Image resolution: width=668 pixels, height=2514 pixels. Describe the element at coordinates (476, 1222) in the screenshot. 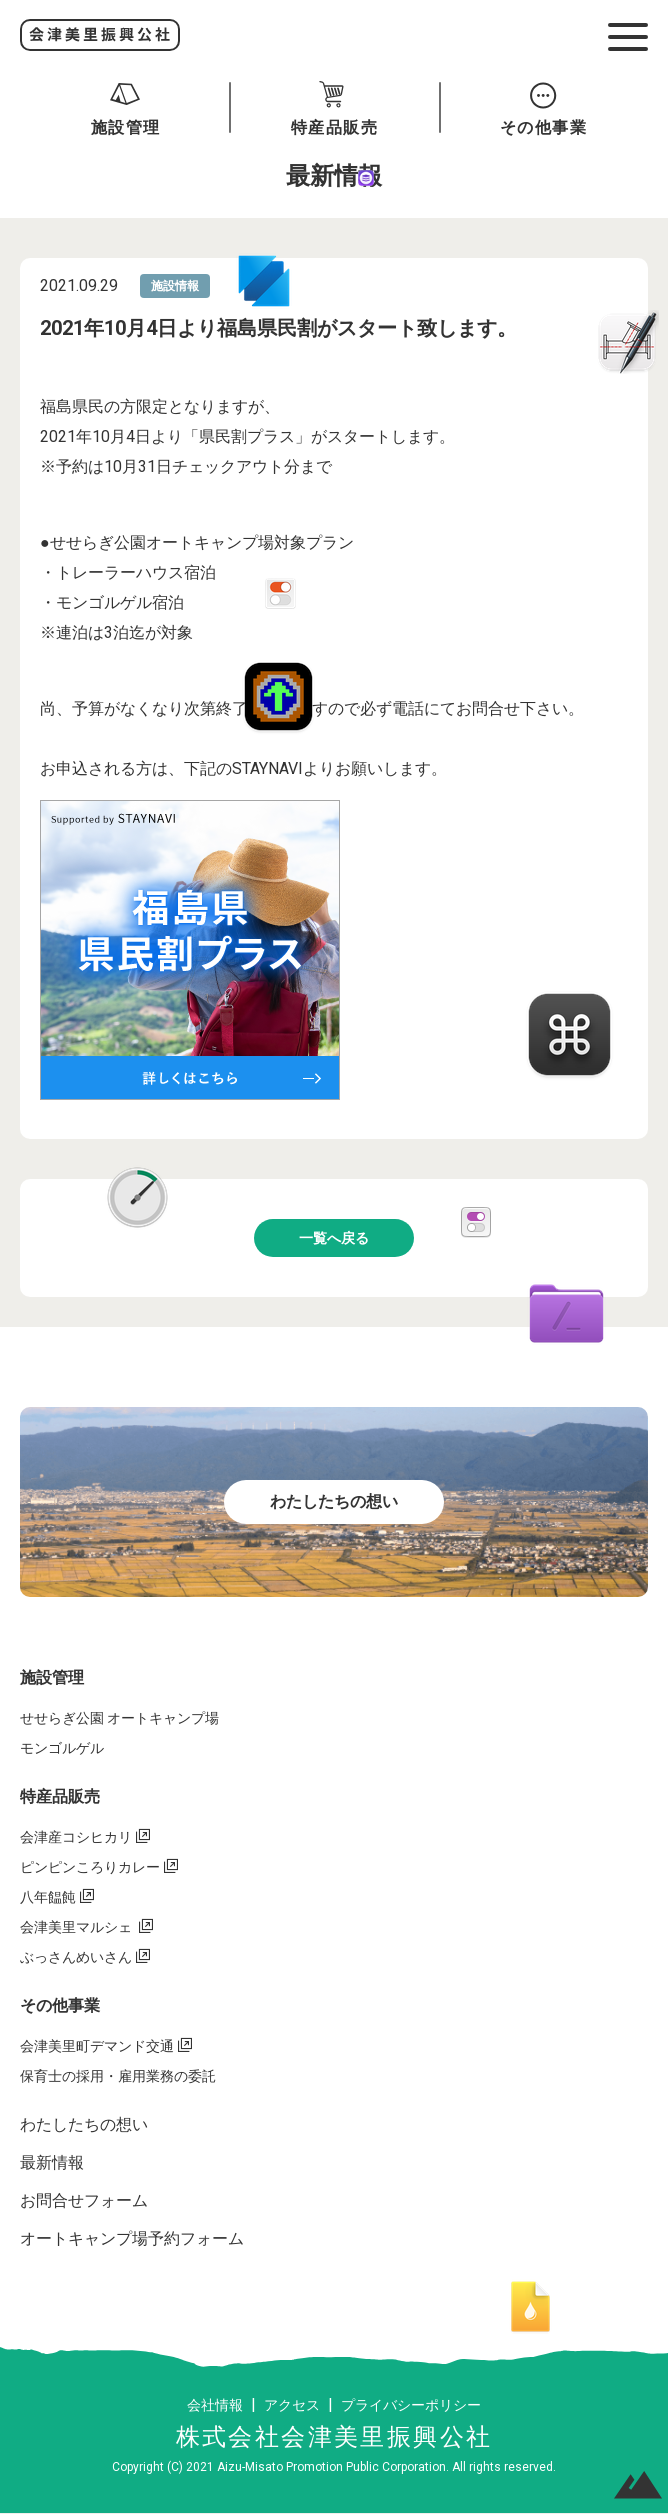

I see `open system settings` at that location.